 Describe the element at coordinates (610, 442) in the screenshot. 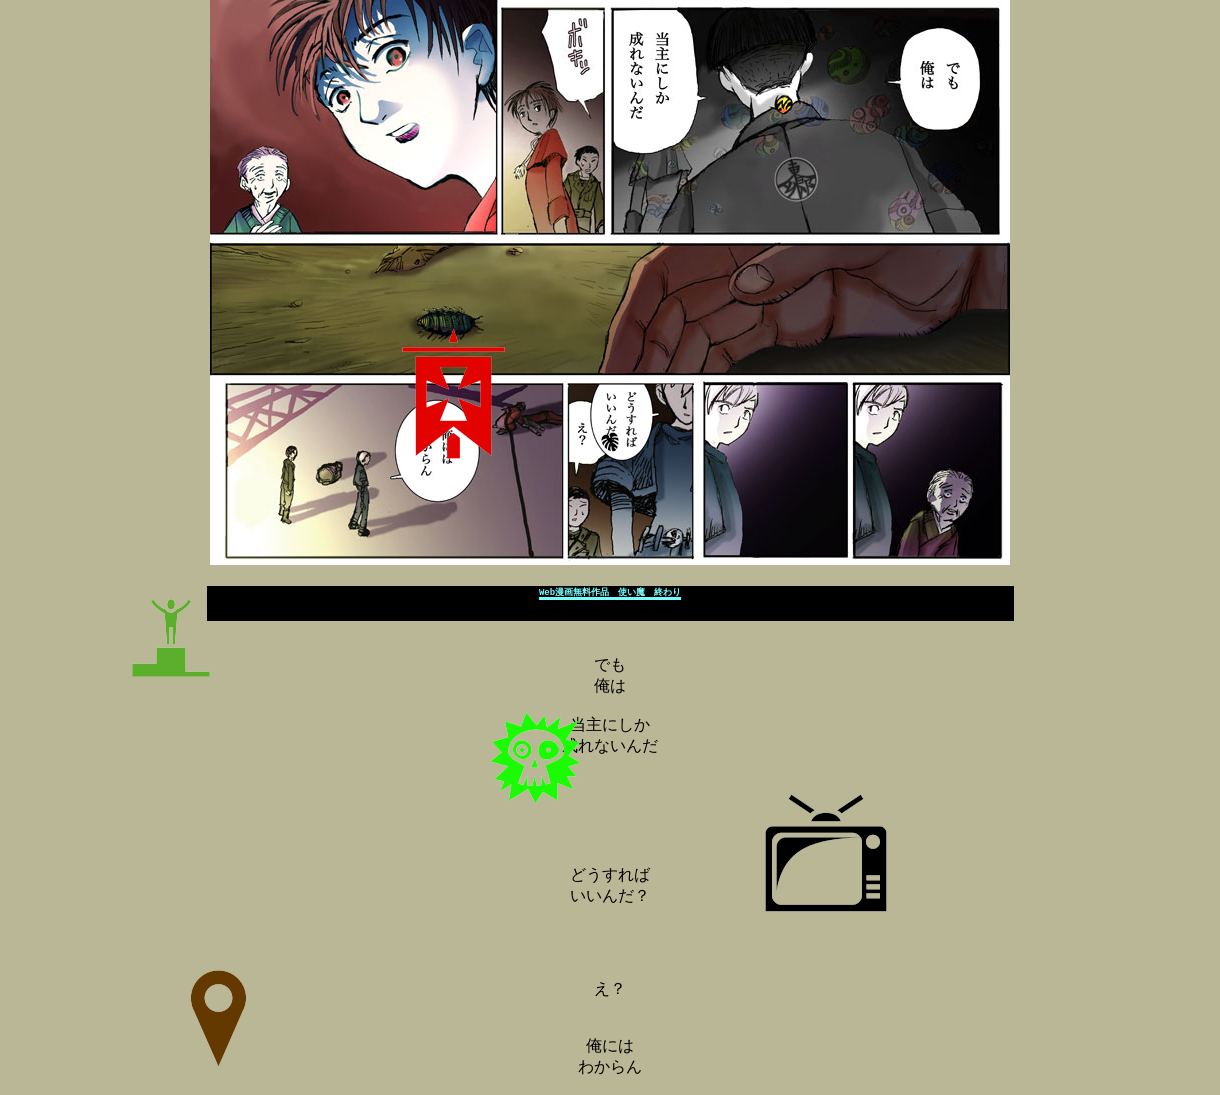

I see `decorative plant or nature-themed category icon` at that location.